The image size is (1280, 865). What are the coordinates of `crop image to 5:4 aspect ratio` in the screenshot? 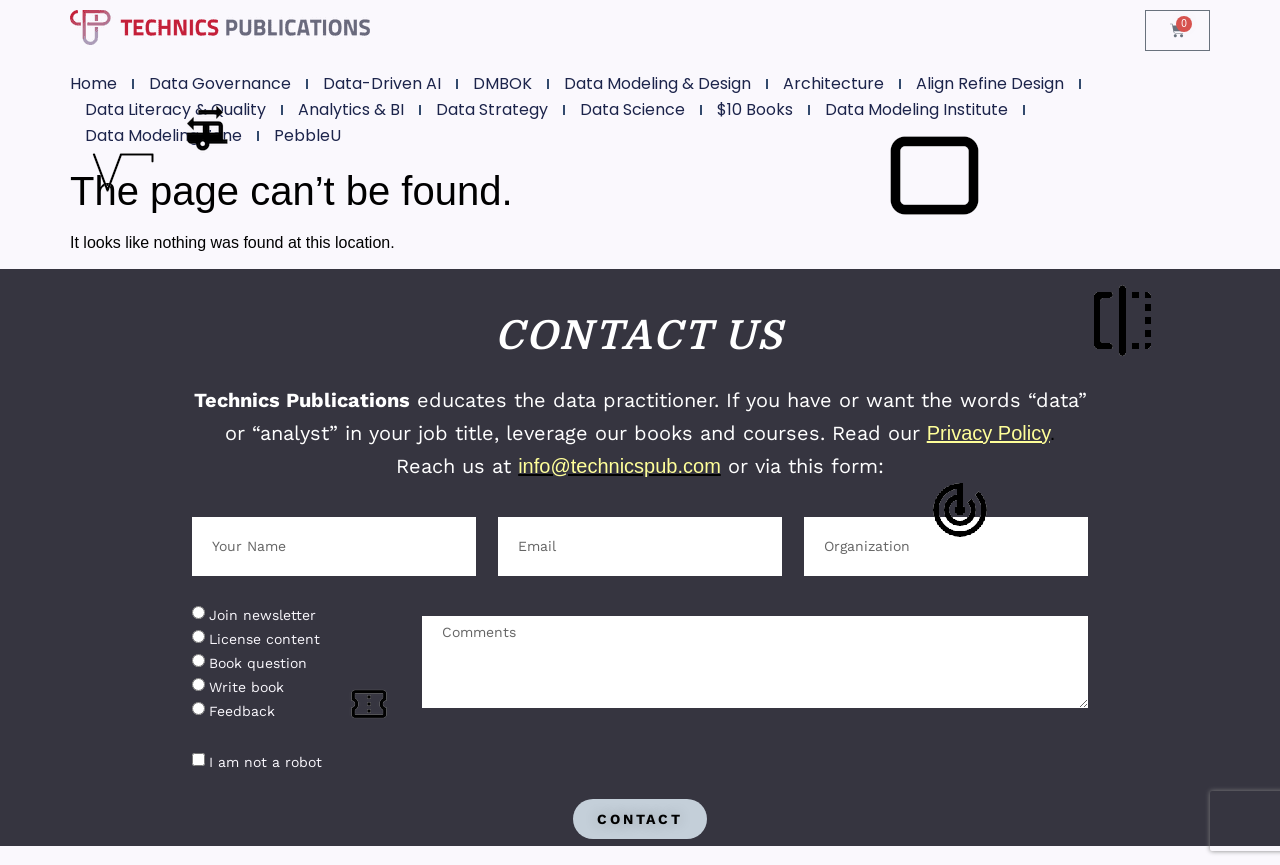 It's located at (934, 175).